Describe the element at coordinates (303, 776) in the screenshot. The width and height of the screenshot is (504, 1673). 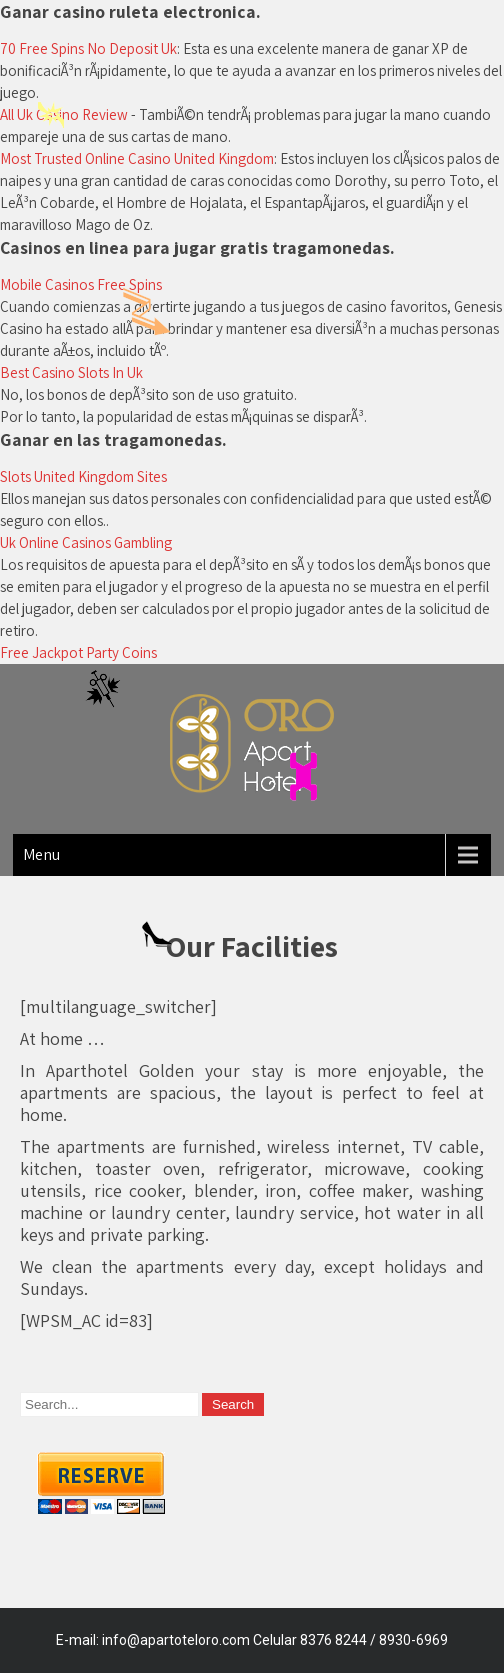
I see `access settings or configuration options` at that location.